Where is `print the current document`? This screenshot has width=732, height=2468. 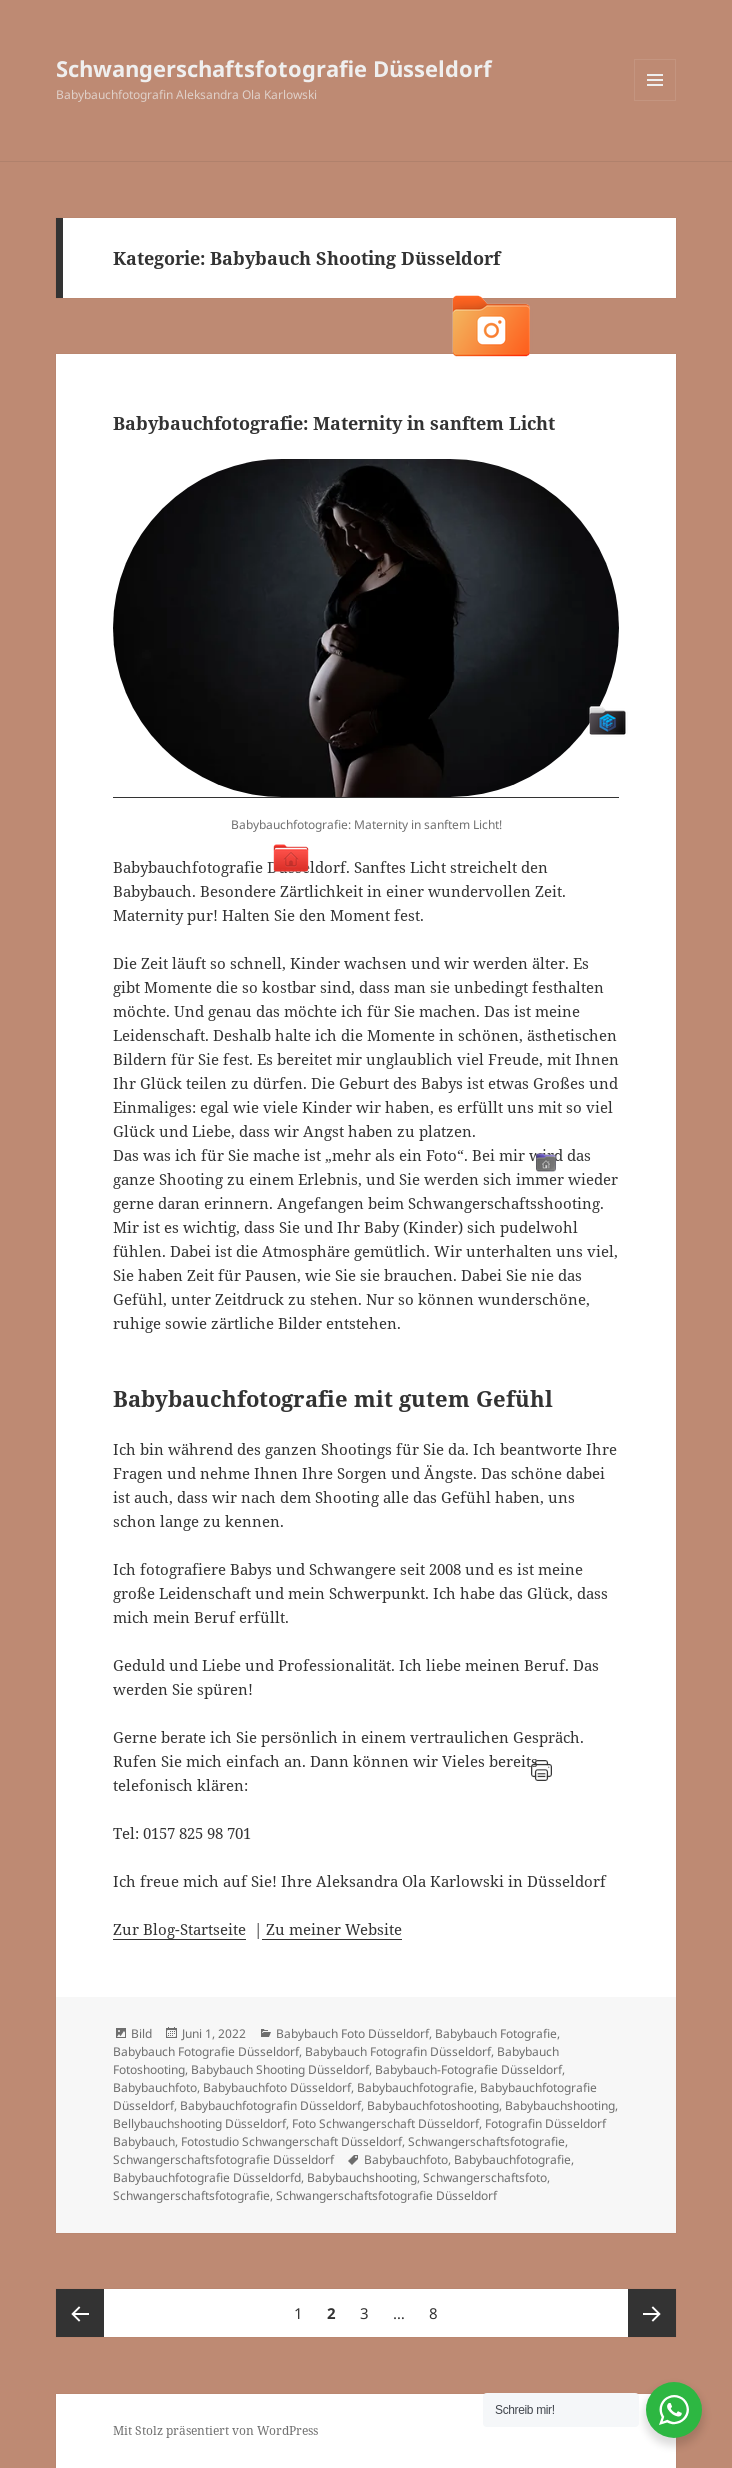 print the current document is located at coordinates (541, 1770).